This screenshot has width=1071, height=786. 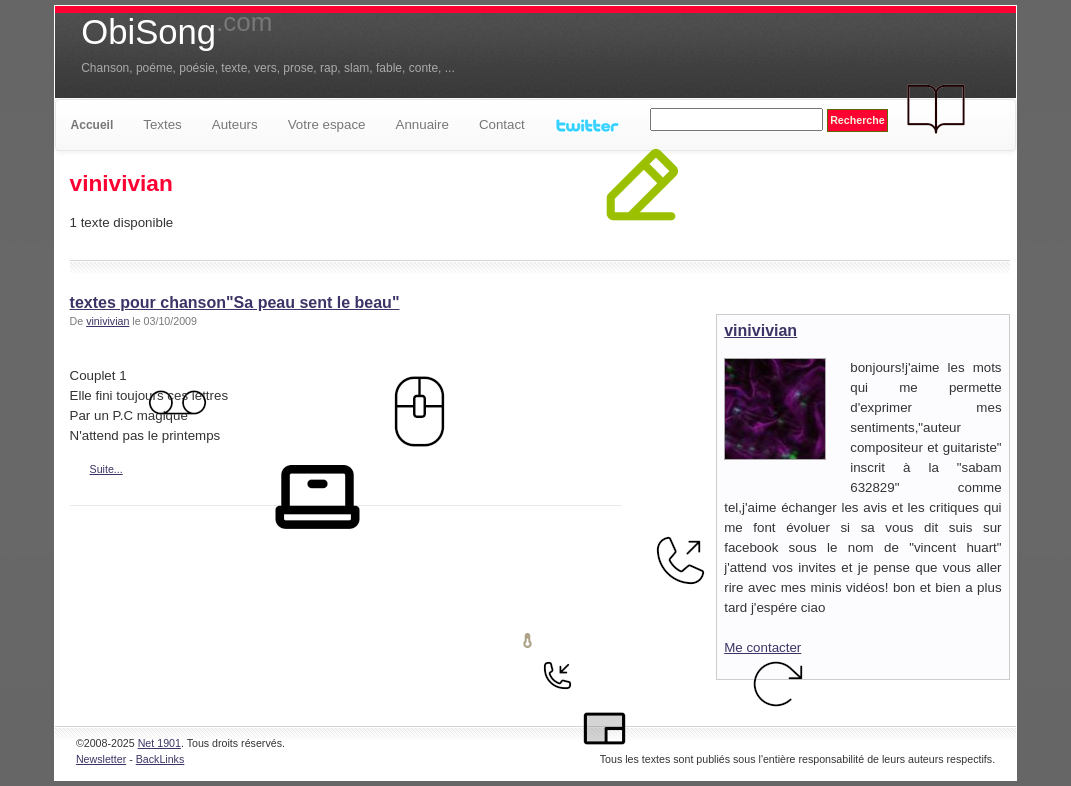 What do you see at coordinates (681, 559) in the screenshot?
I see `make an outgoing call` at bounding box center [681, 559].